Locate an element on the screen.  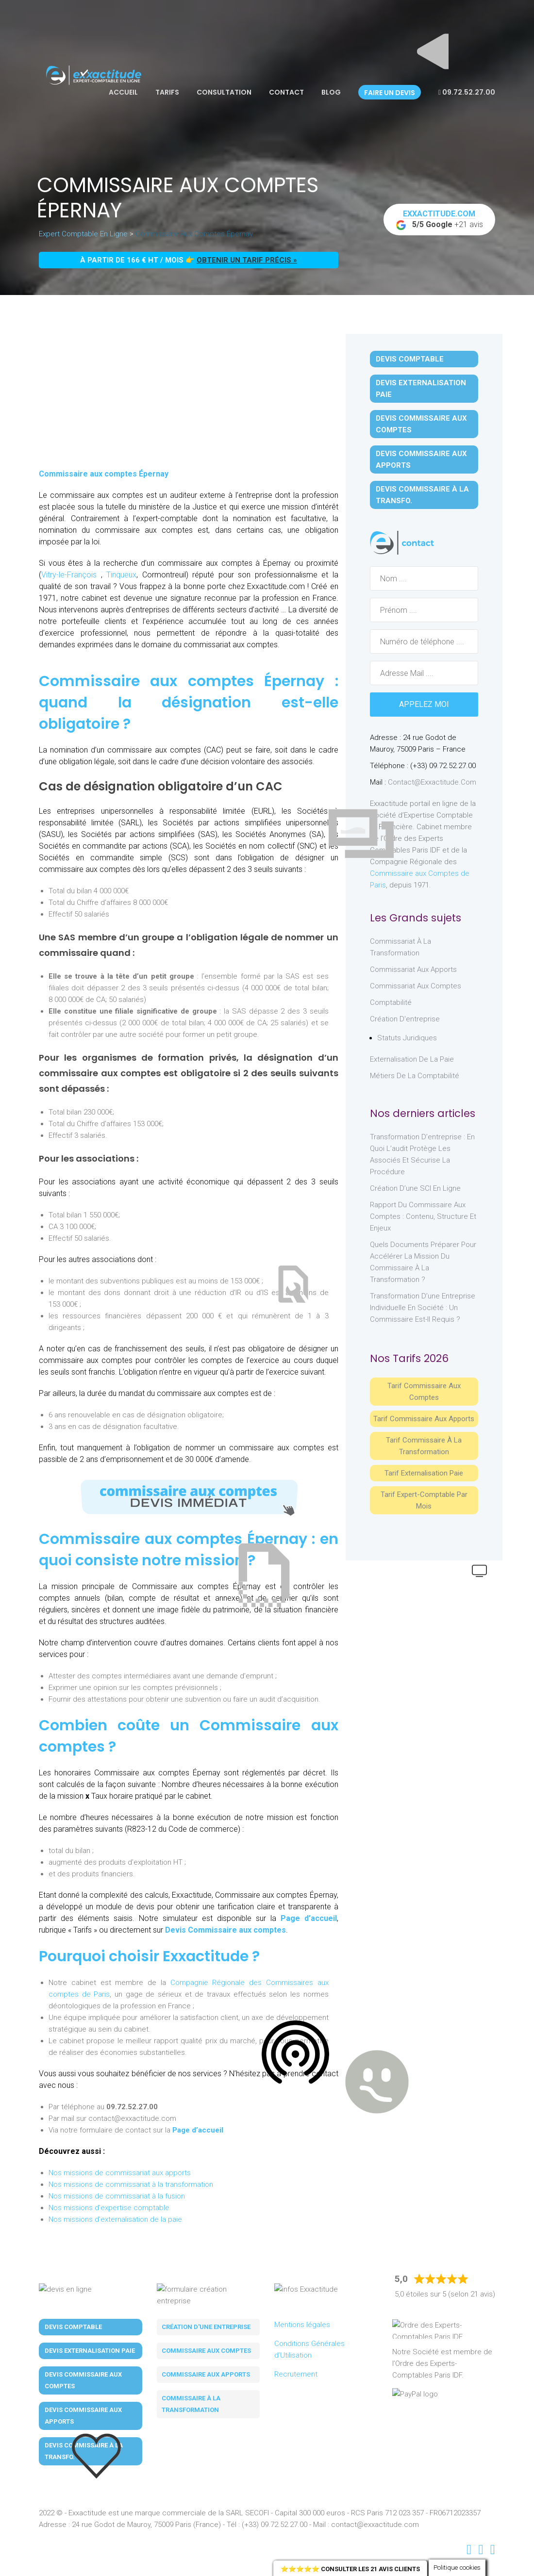
indicates confusion or uncertainty about an action is located at coordinates (377, 2082).